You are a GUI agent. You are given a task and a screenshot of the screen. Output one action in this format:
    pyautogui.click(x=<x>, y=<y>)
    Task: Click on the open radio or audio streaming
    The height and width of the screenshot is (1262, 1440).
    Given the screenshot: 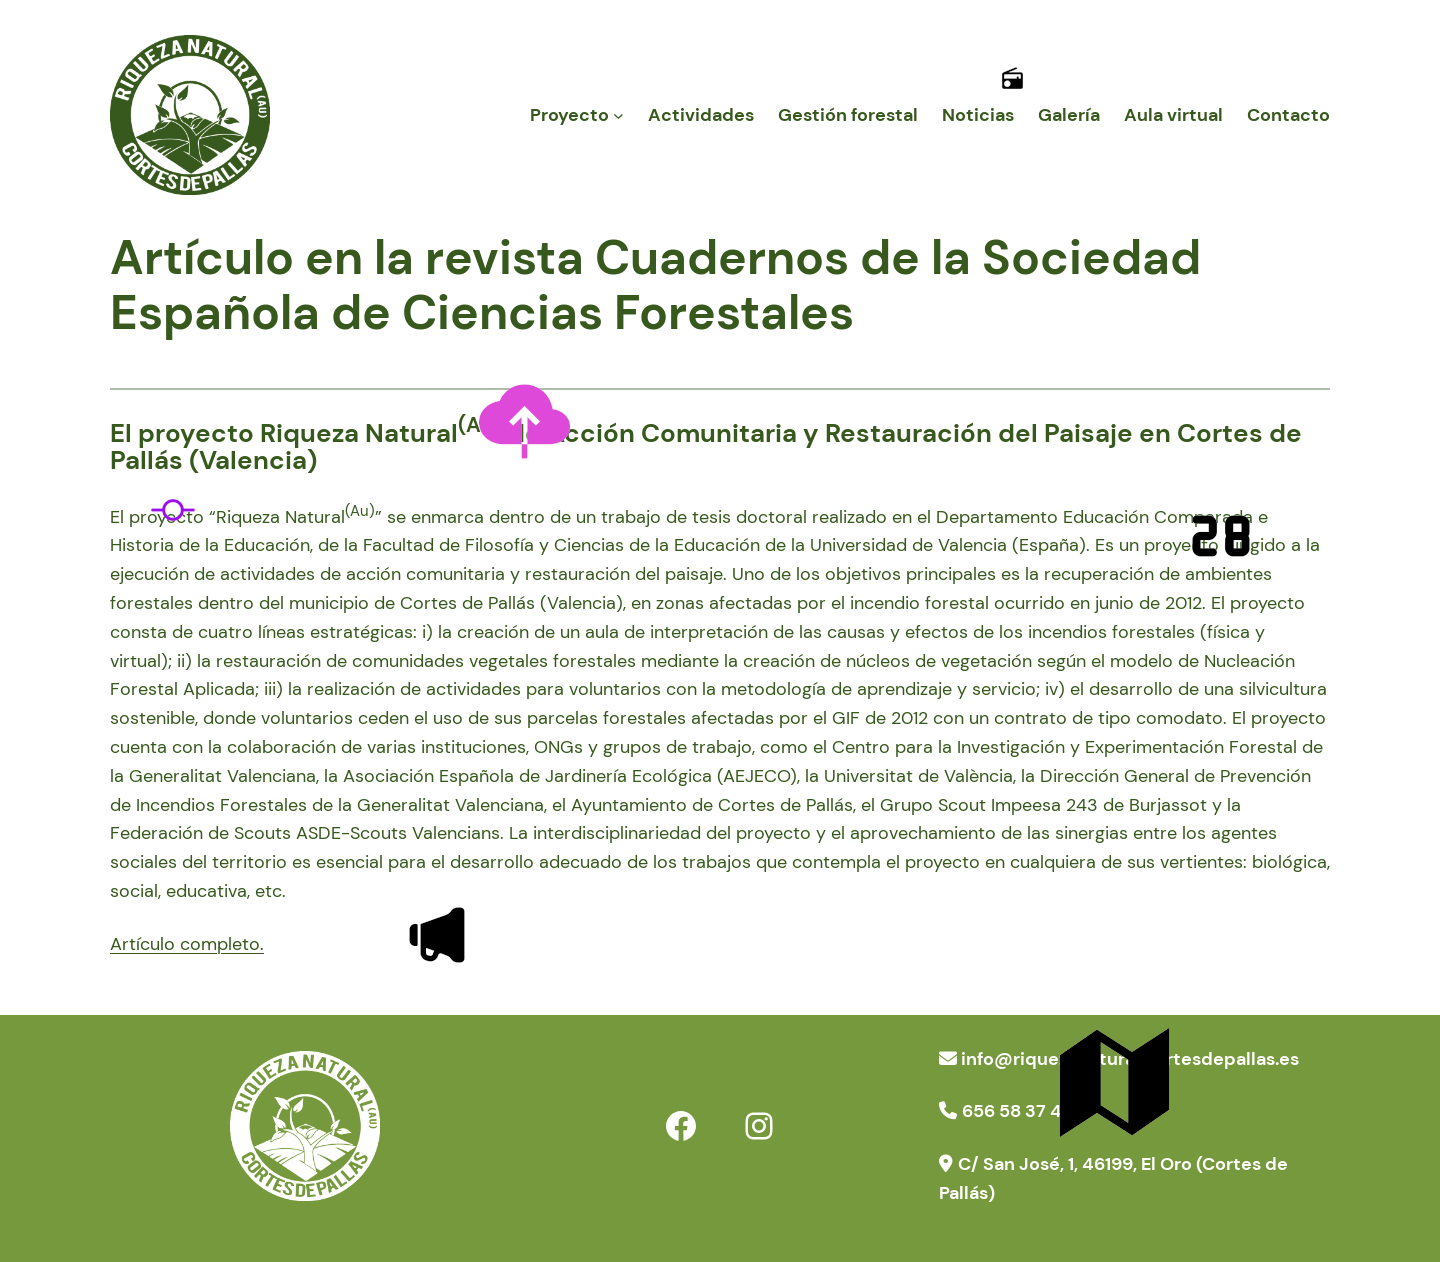 What is the action you would take?
    pyautogui.click(x=1012, y=78)
    